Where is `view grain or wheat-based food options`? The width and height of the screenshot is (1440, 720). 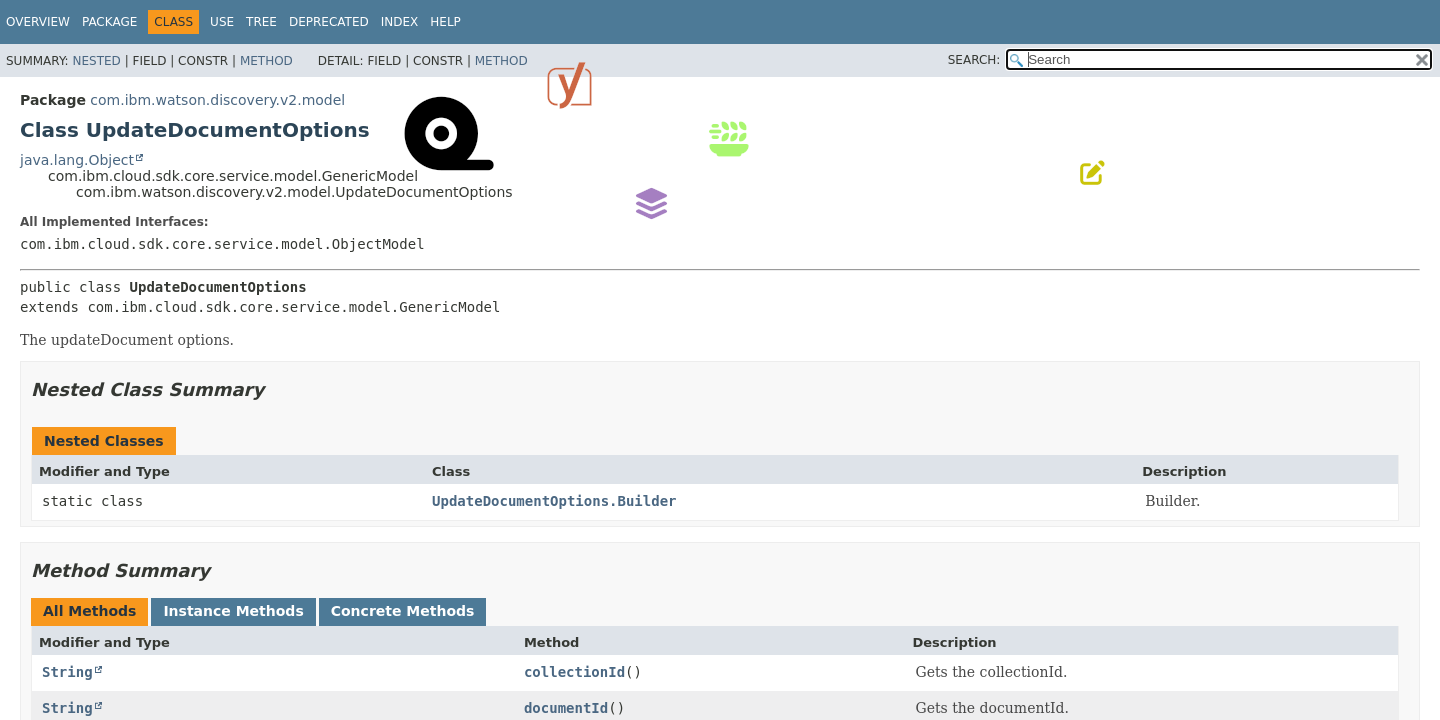
view grain or wheat-based food options is located at coordinates (729, 139).